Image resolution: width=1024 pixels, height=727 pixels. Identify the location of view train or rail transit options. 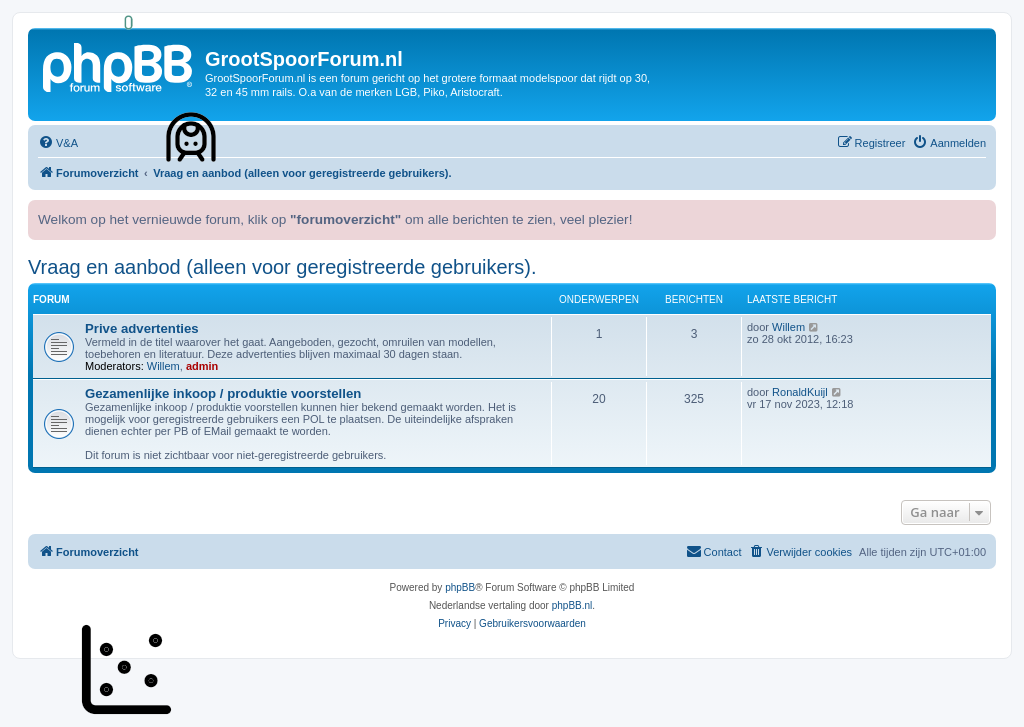
(191, 137).